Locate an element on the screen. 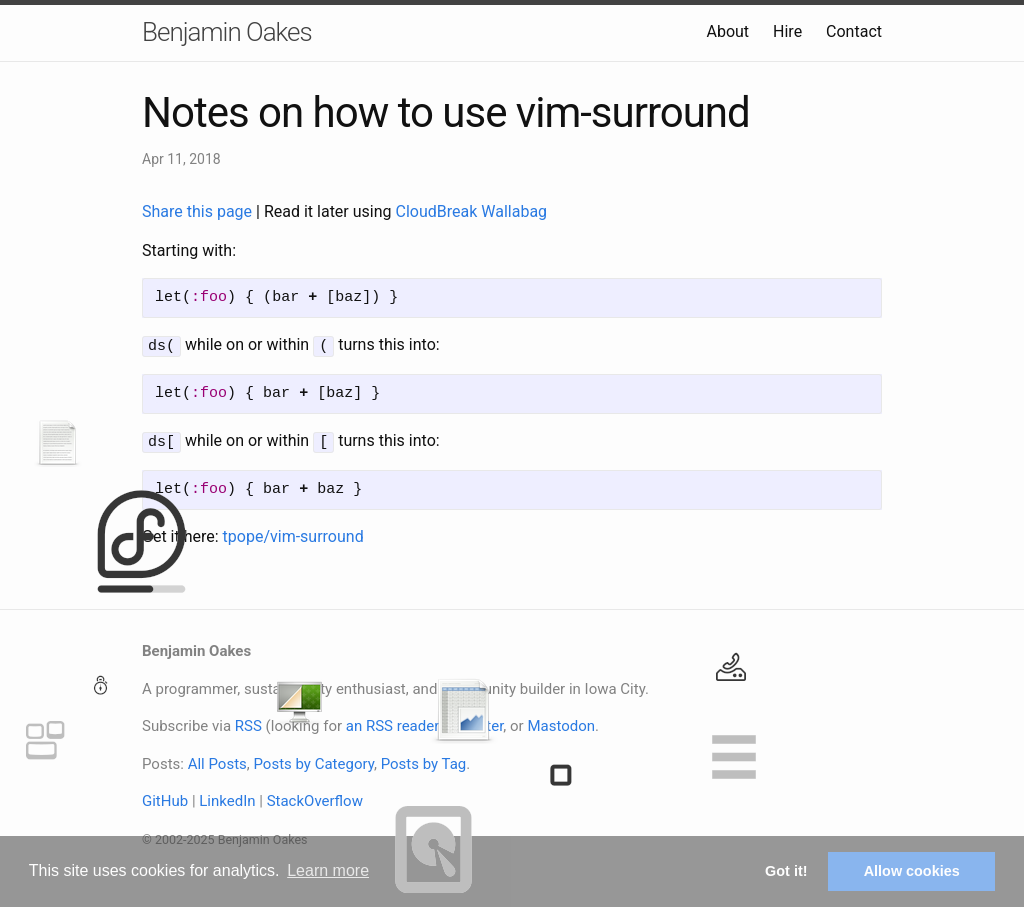 This screenshot has height=907, width=1024. change desktop wallpaper is located at coordinates (299, 701).